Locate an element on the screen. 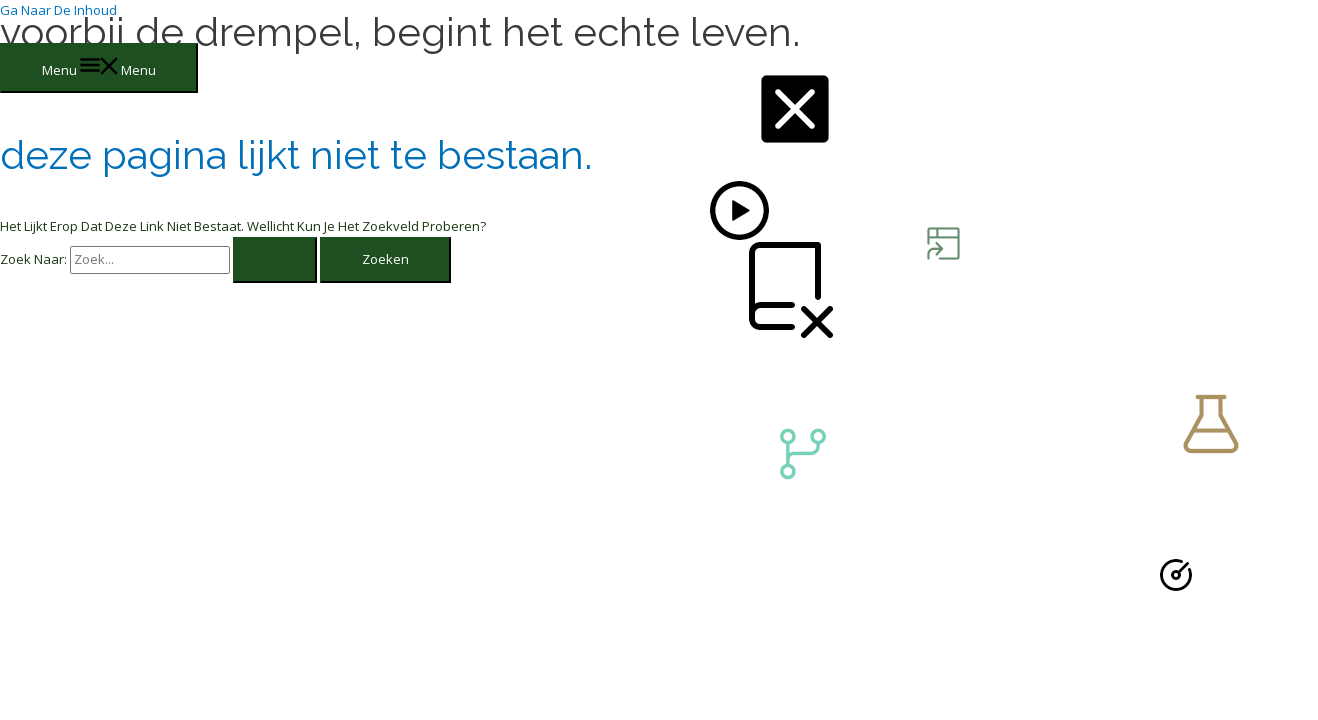  close or dismiss a window is located at coordinates (795, 109).